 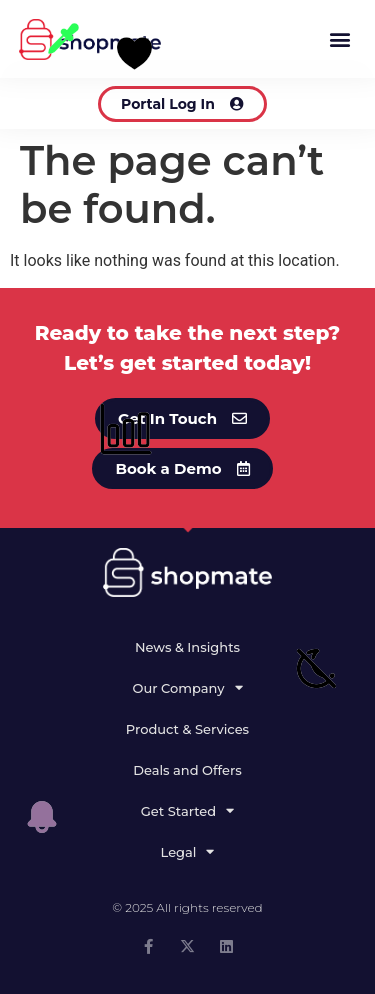 What do you see at coordinates (316, 668) in the screenshot?
I see `disable dark mode` at bounding box center [316, 668].